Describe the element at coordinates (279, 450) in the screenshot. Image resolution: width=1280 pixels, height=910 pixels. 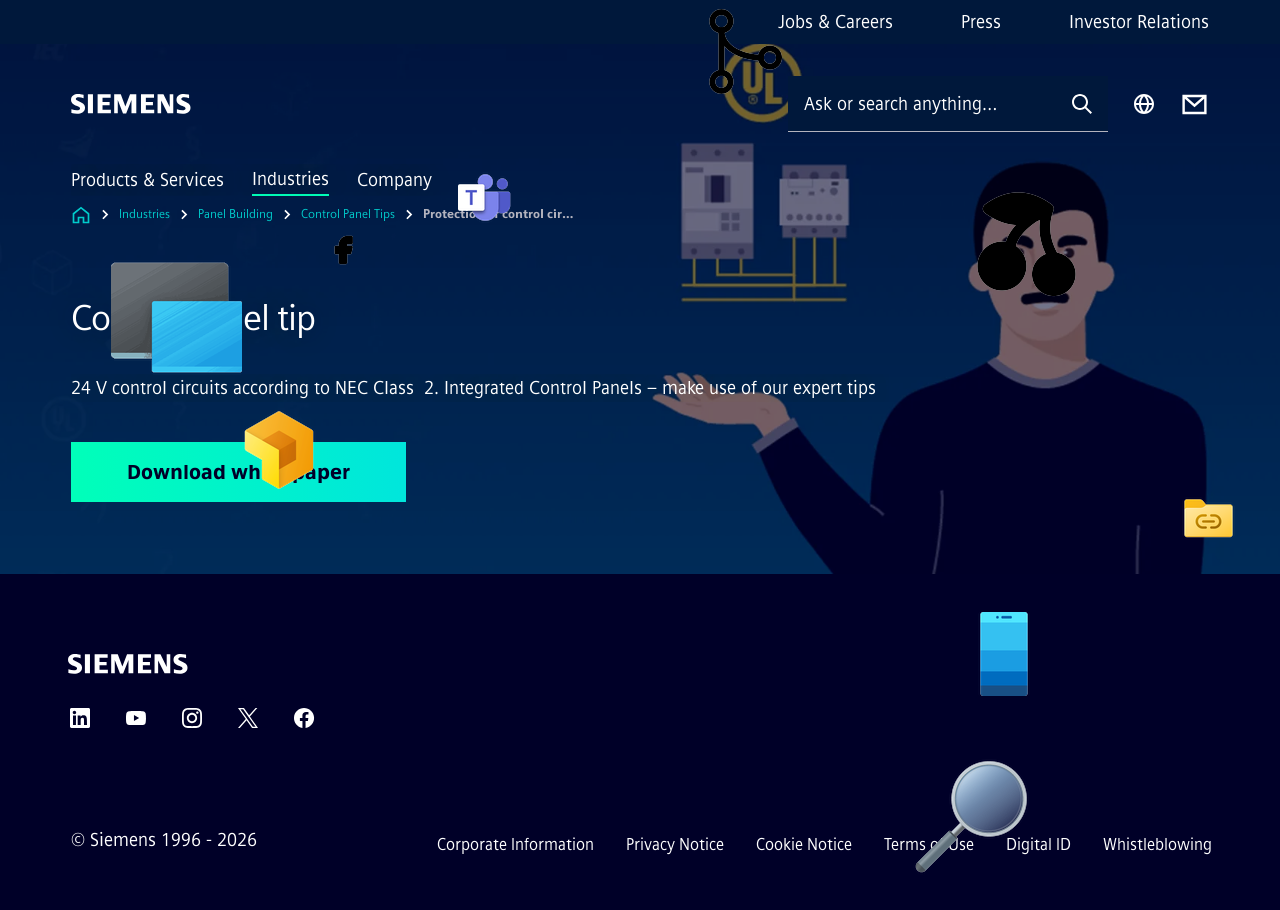
I see `import data or files into an application` at that location.